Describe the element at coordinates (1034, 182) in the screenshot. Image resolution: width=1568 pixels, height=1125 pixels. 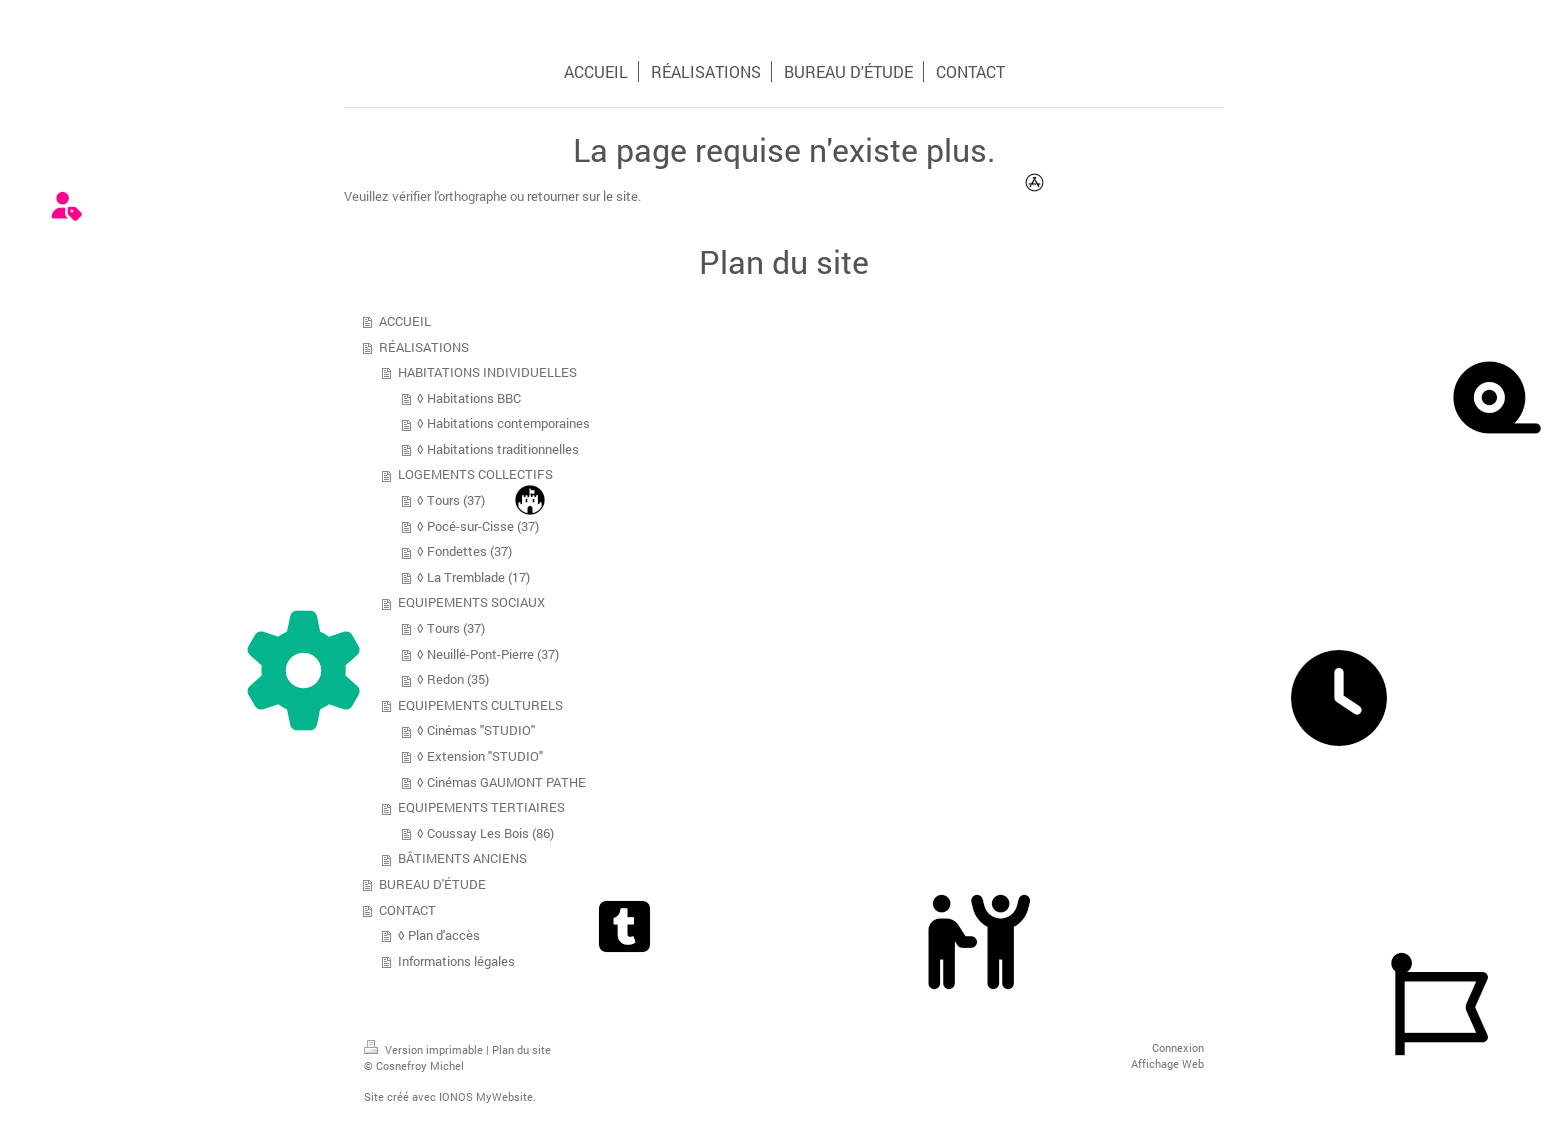
I see `open the Apple App Store` at that location.